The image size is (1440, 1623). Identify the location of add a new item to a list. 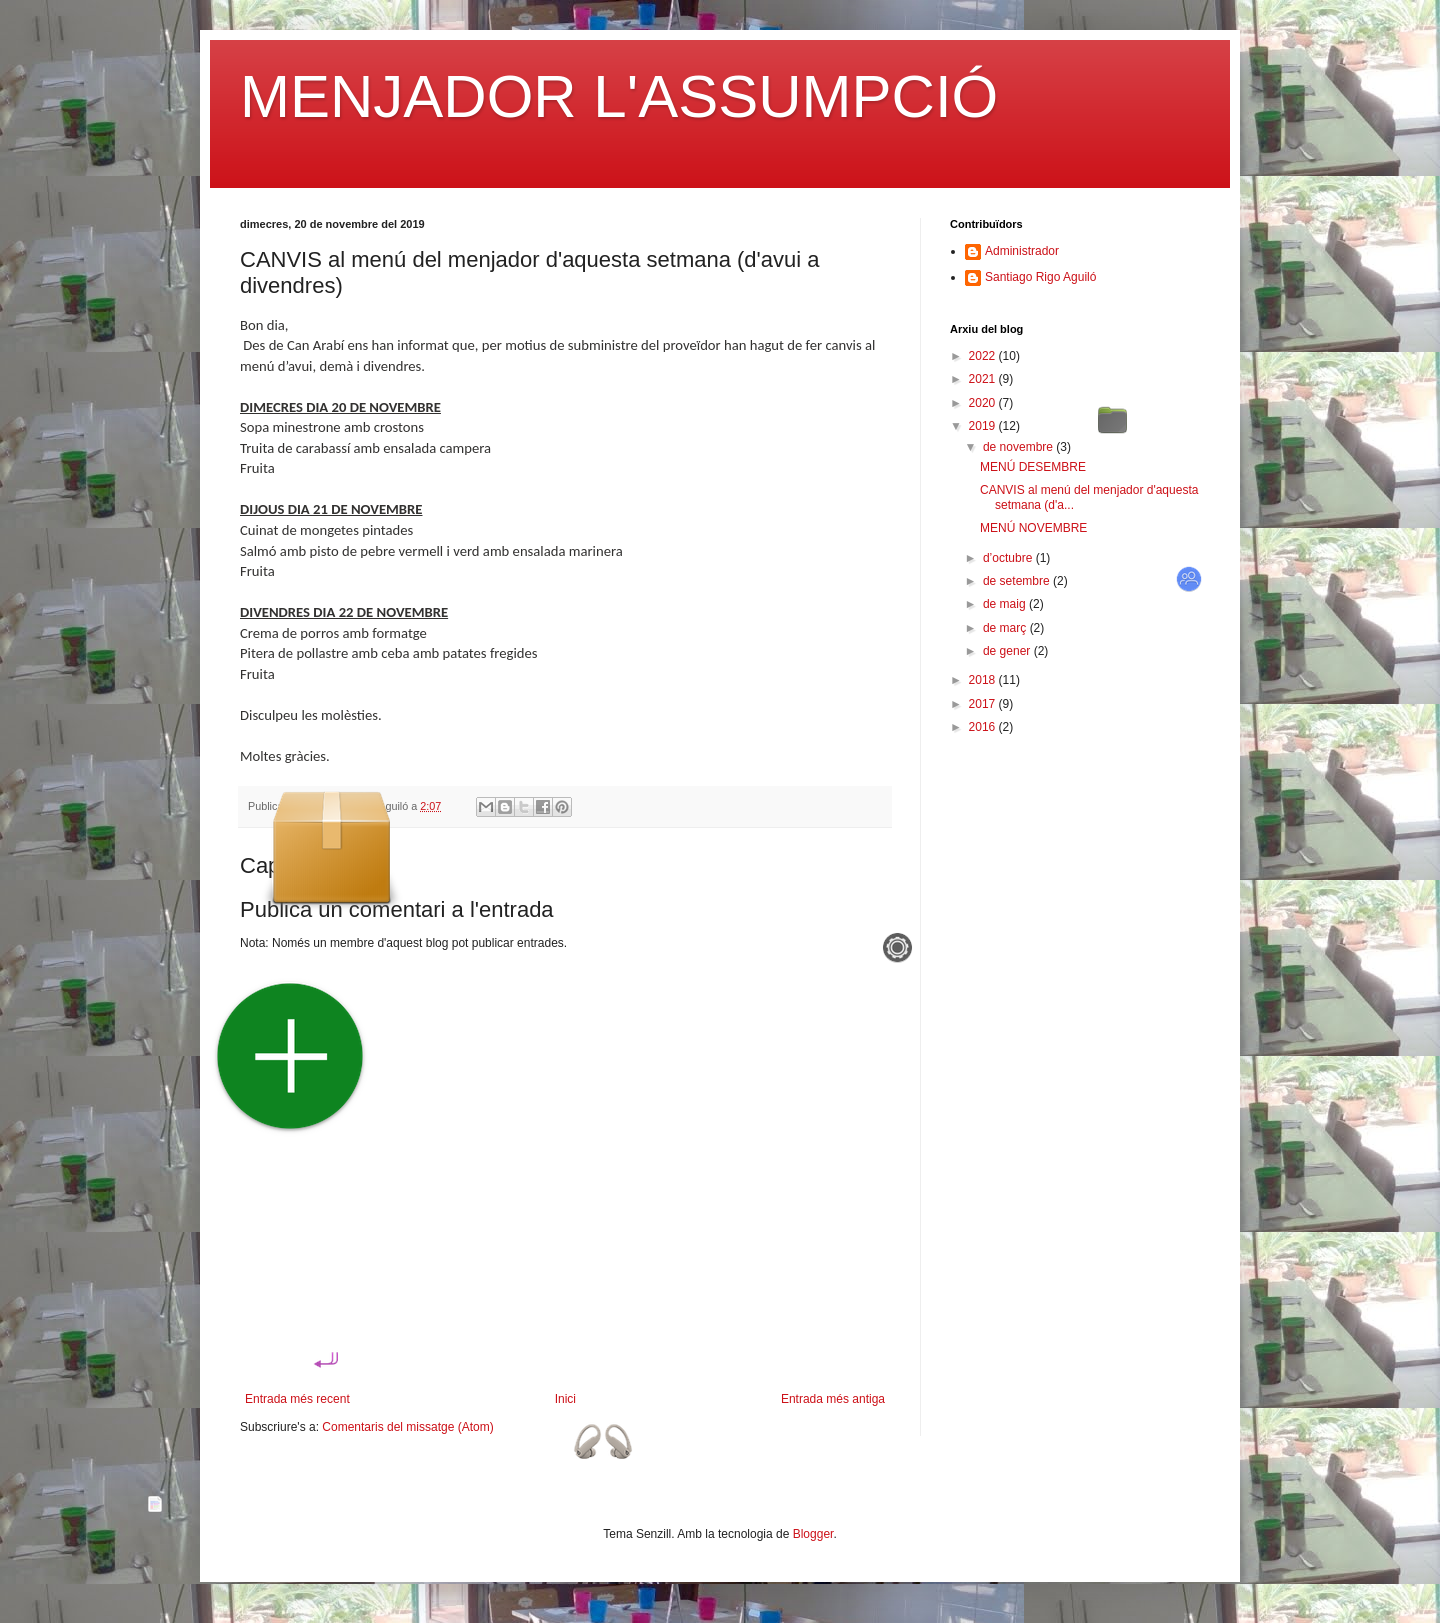
(290, 1056).